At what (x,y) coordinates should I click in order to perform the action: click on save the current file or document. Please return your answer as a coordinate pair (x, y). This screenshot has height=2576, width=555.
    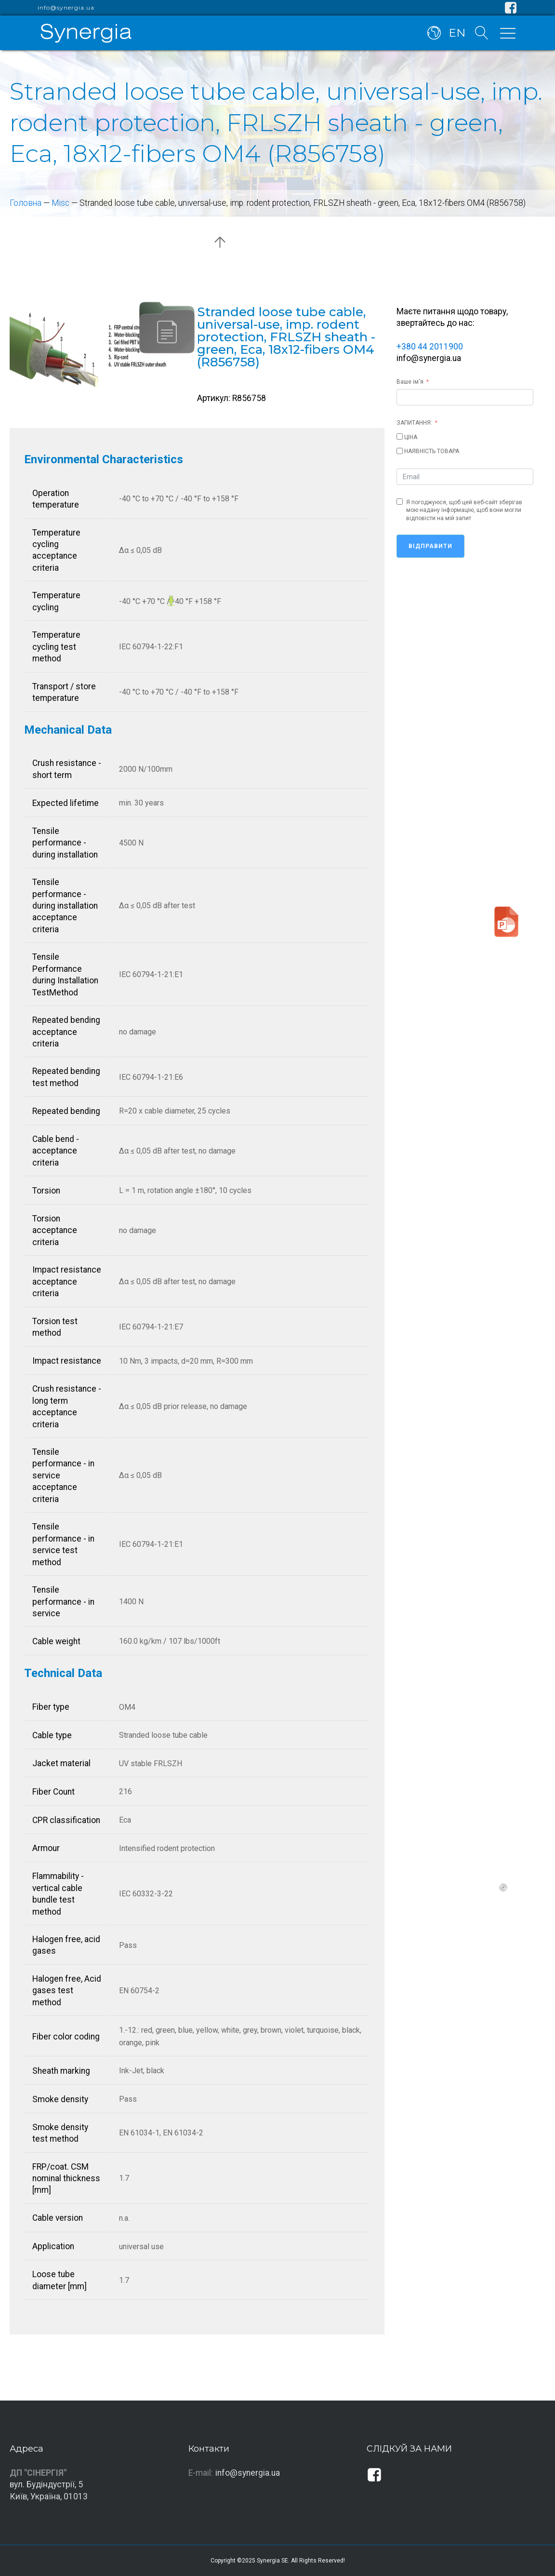
    Looking at the image, I should click on (171, 601).